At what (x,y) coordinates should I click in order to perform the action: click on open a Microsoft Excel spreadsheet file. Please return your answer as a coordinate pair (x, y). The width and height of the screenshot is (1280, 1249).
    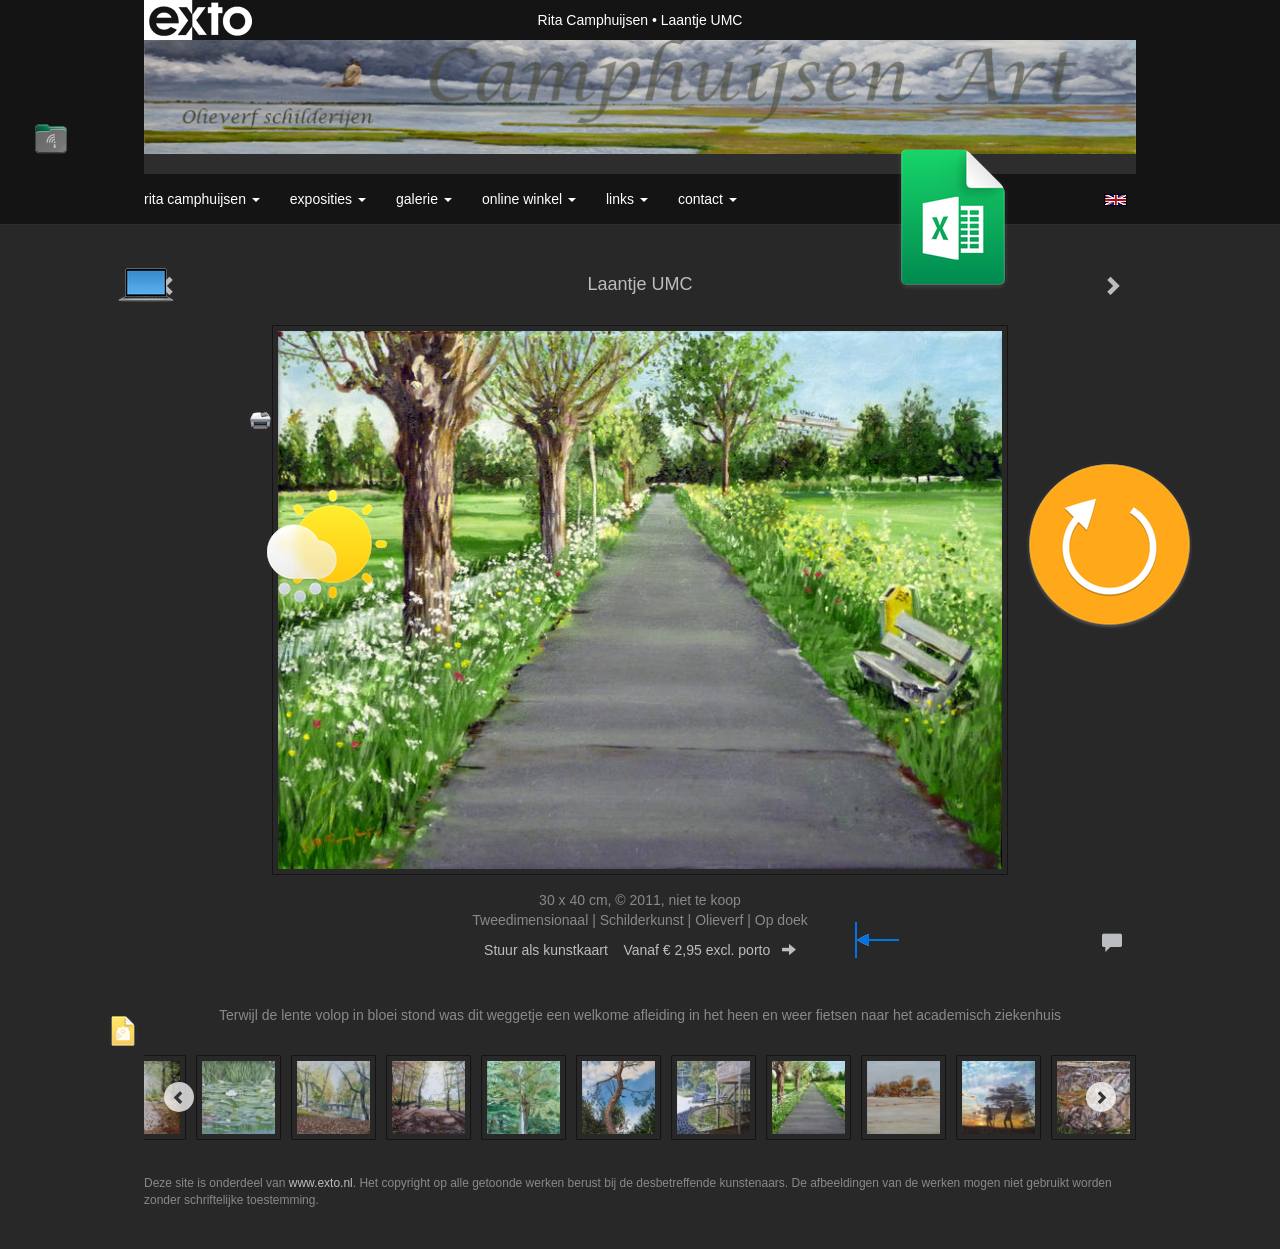
    Looking at the image, I should click on (953, 217).